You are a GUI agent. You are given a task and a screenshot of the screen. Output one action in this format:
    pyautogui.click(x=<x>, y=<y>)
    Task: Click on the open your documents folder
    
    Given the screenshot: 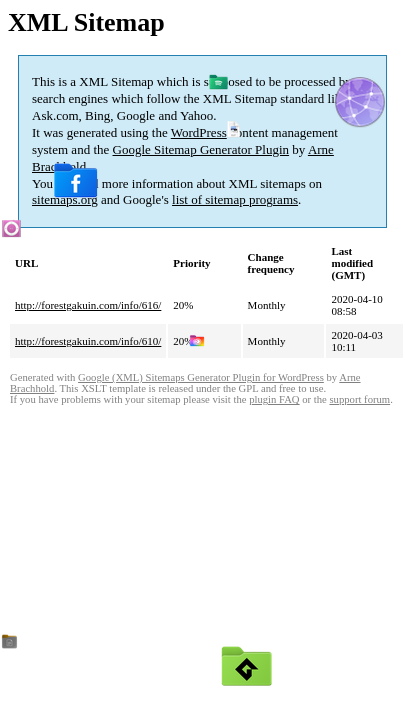 What is the action you would take?
    pyautogui.click(x=9, y=641)
    